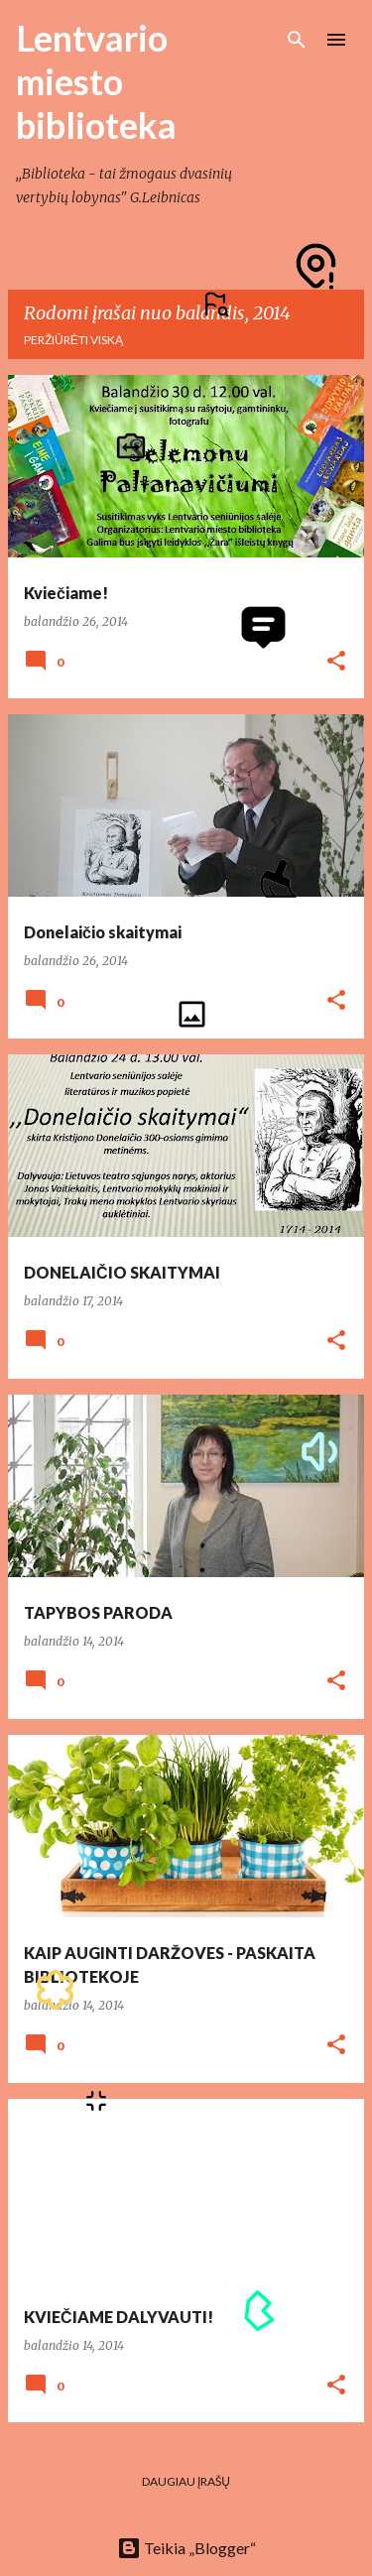  What do you see at coordinates (131, 447) in the screenshot?
I see `switch between front and rear camera` at bounding box center [131, 447].